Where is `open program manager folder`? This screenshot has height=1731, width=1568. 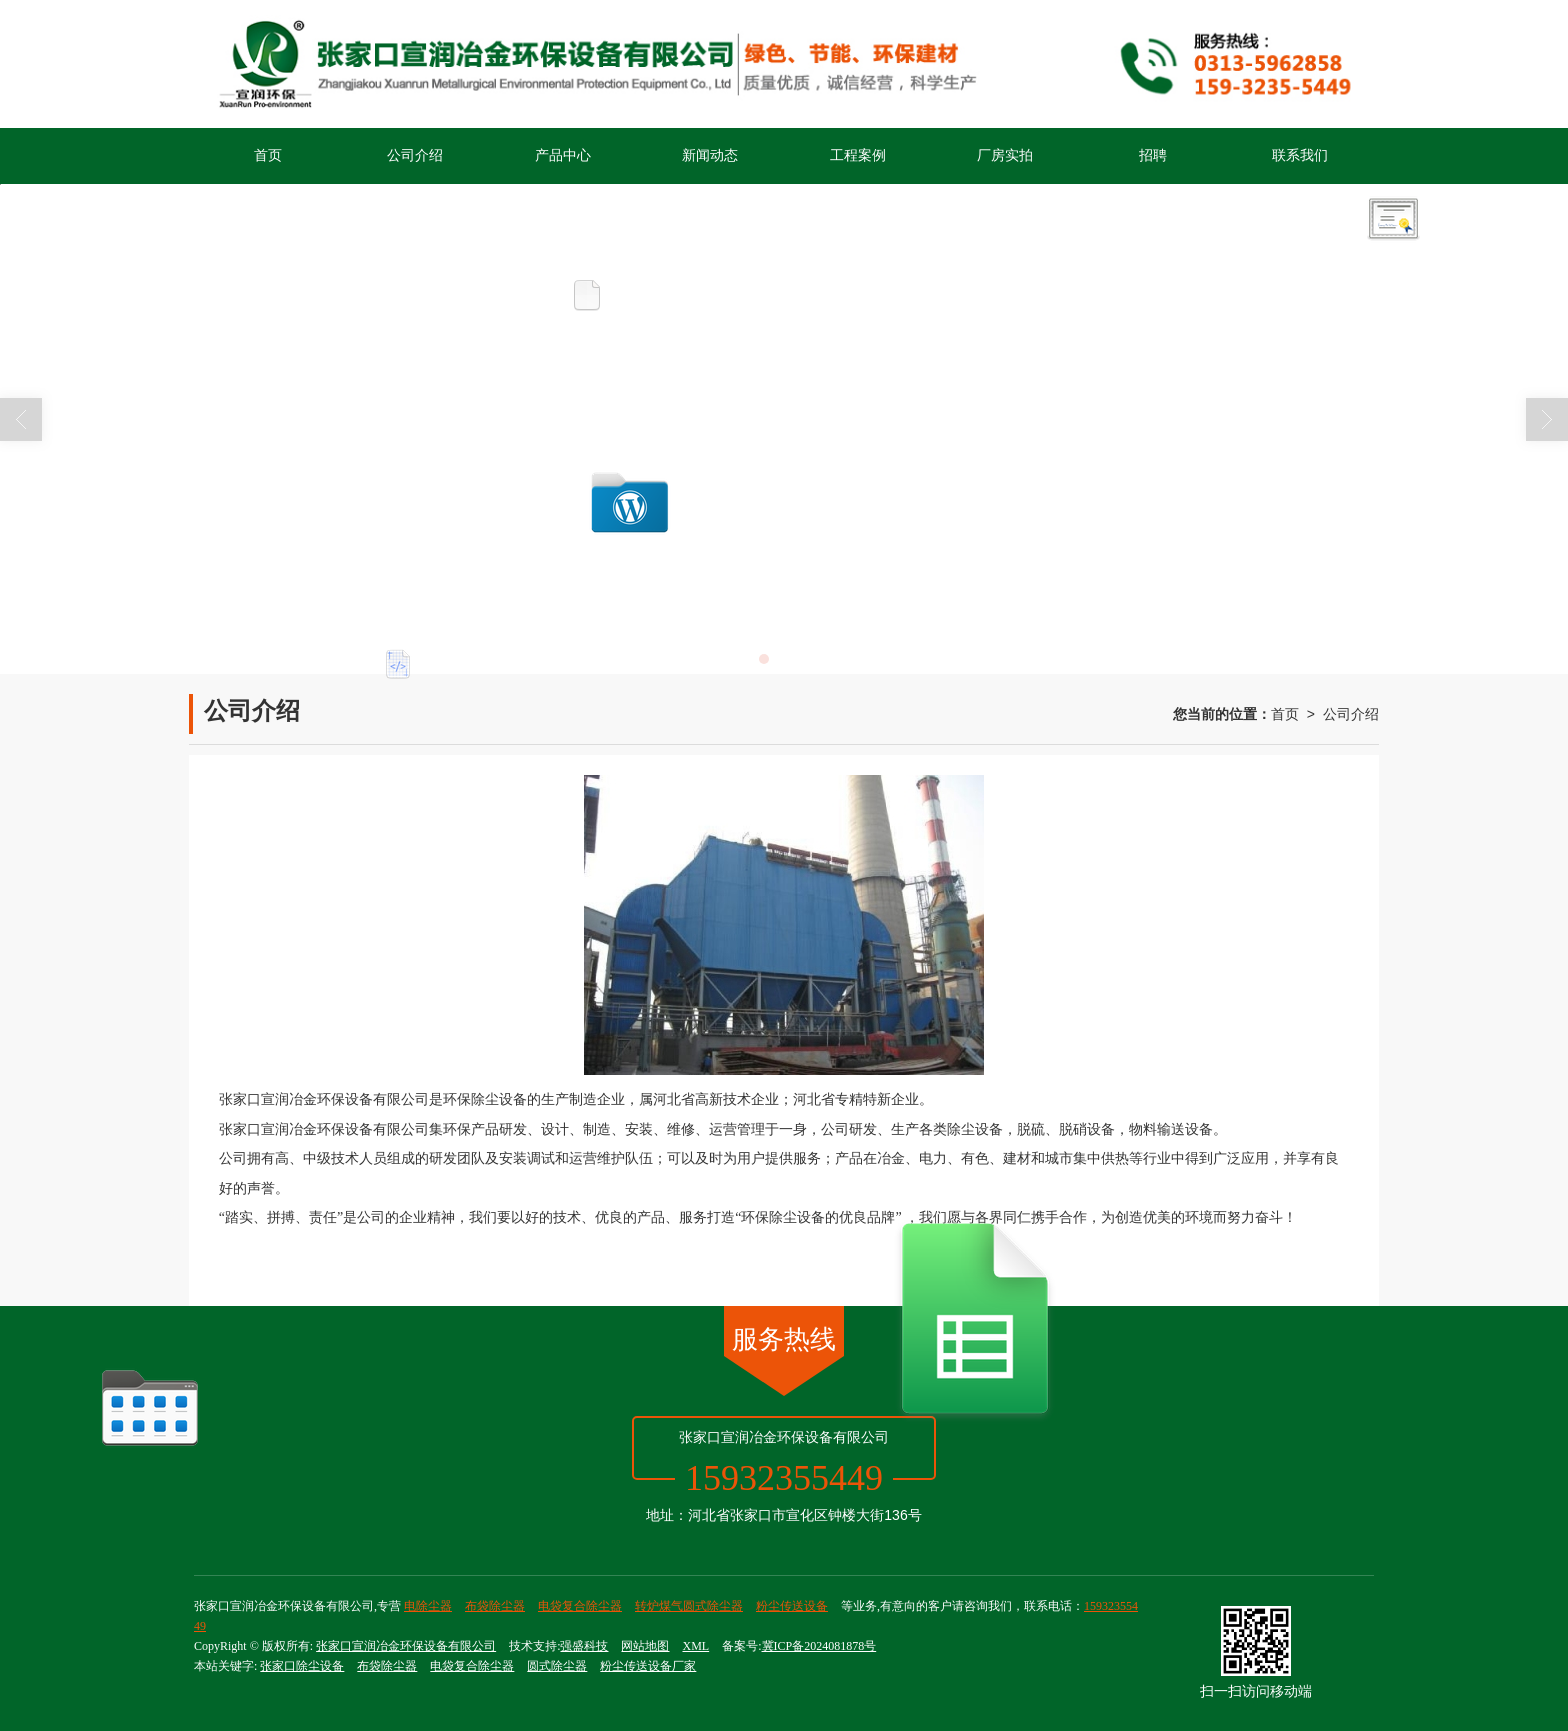
open program manager folder is located at coordinates (149, 1410).